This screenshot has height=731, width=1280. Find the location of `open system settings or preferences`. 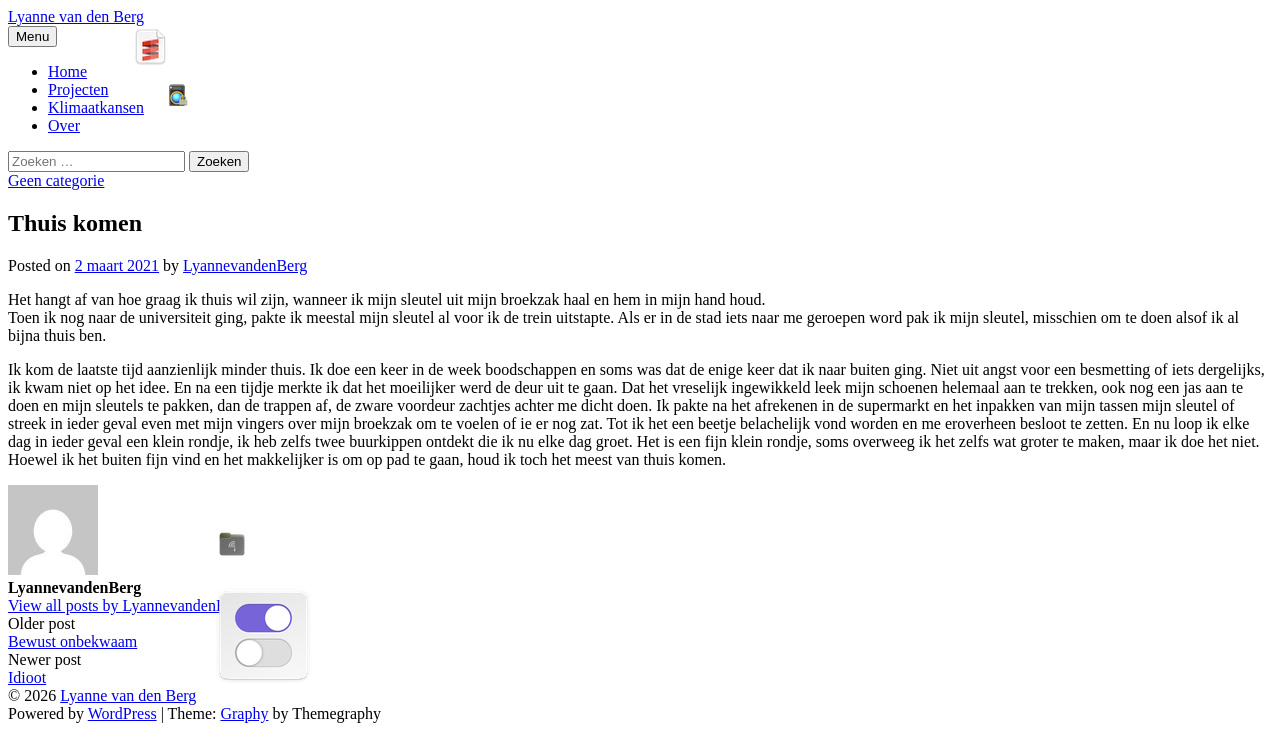

open system settings or preferences is located at coordinates (263, 635).